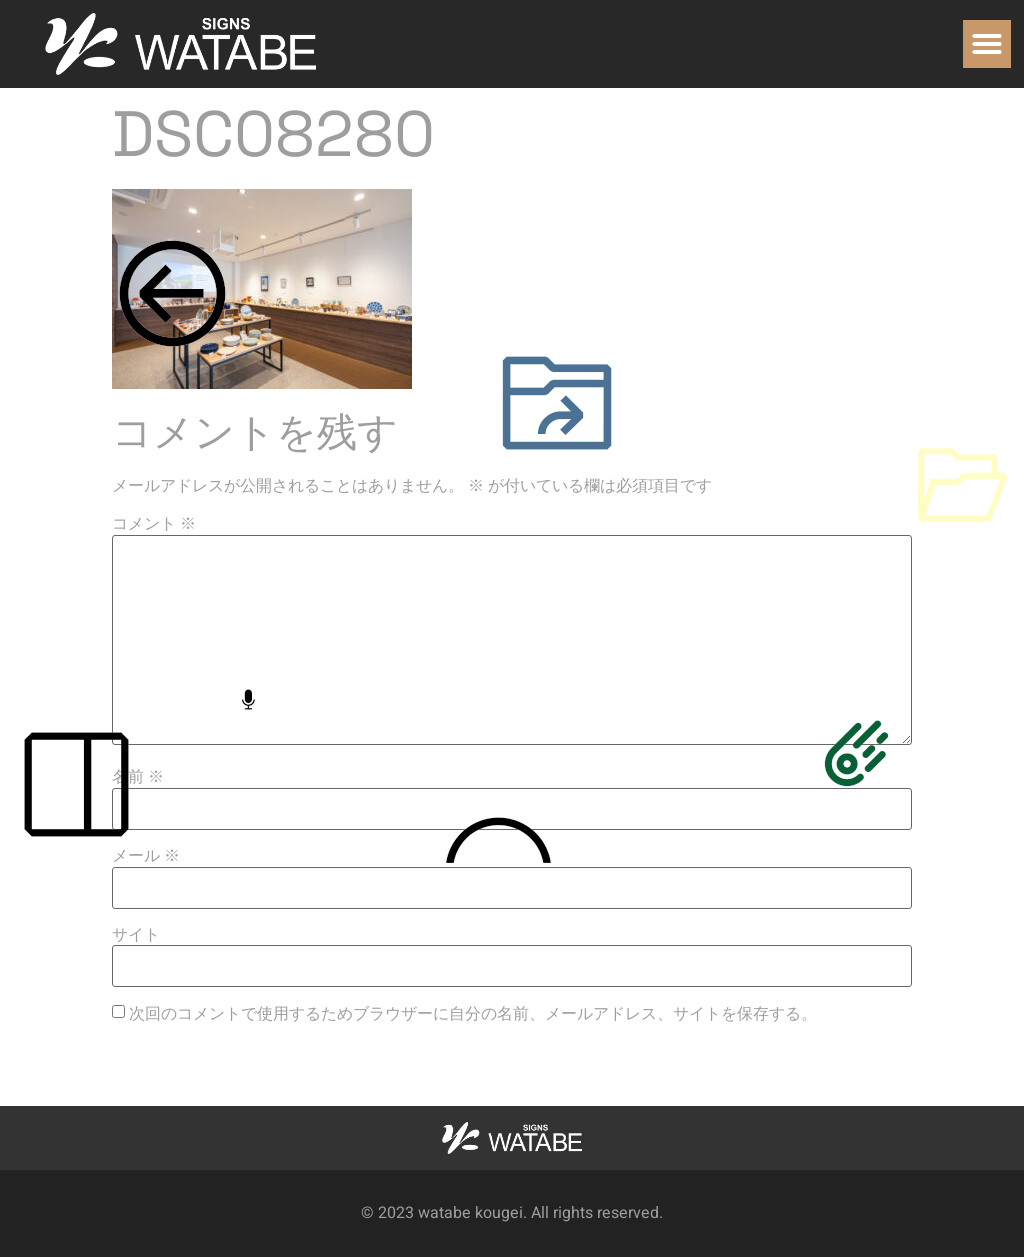  Describe the element at coordinates (961, 485) in the screenshot. I see `an open folder in the file explorer` at that location.